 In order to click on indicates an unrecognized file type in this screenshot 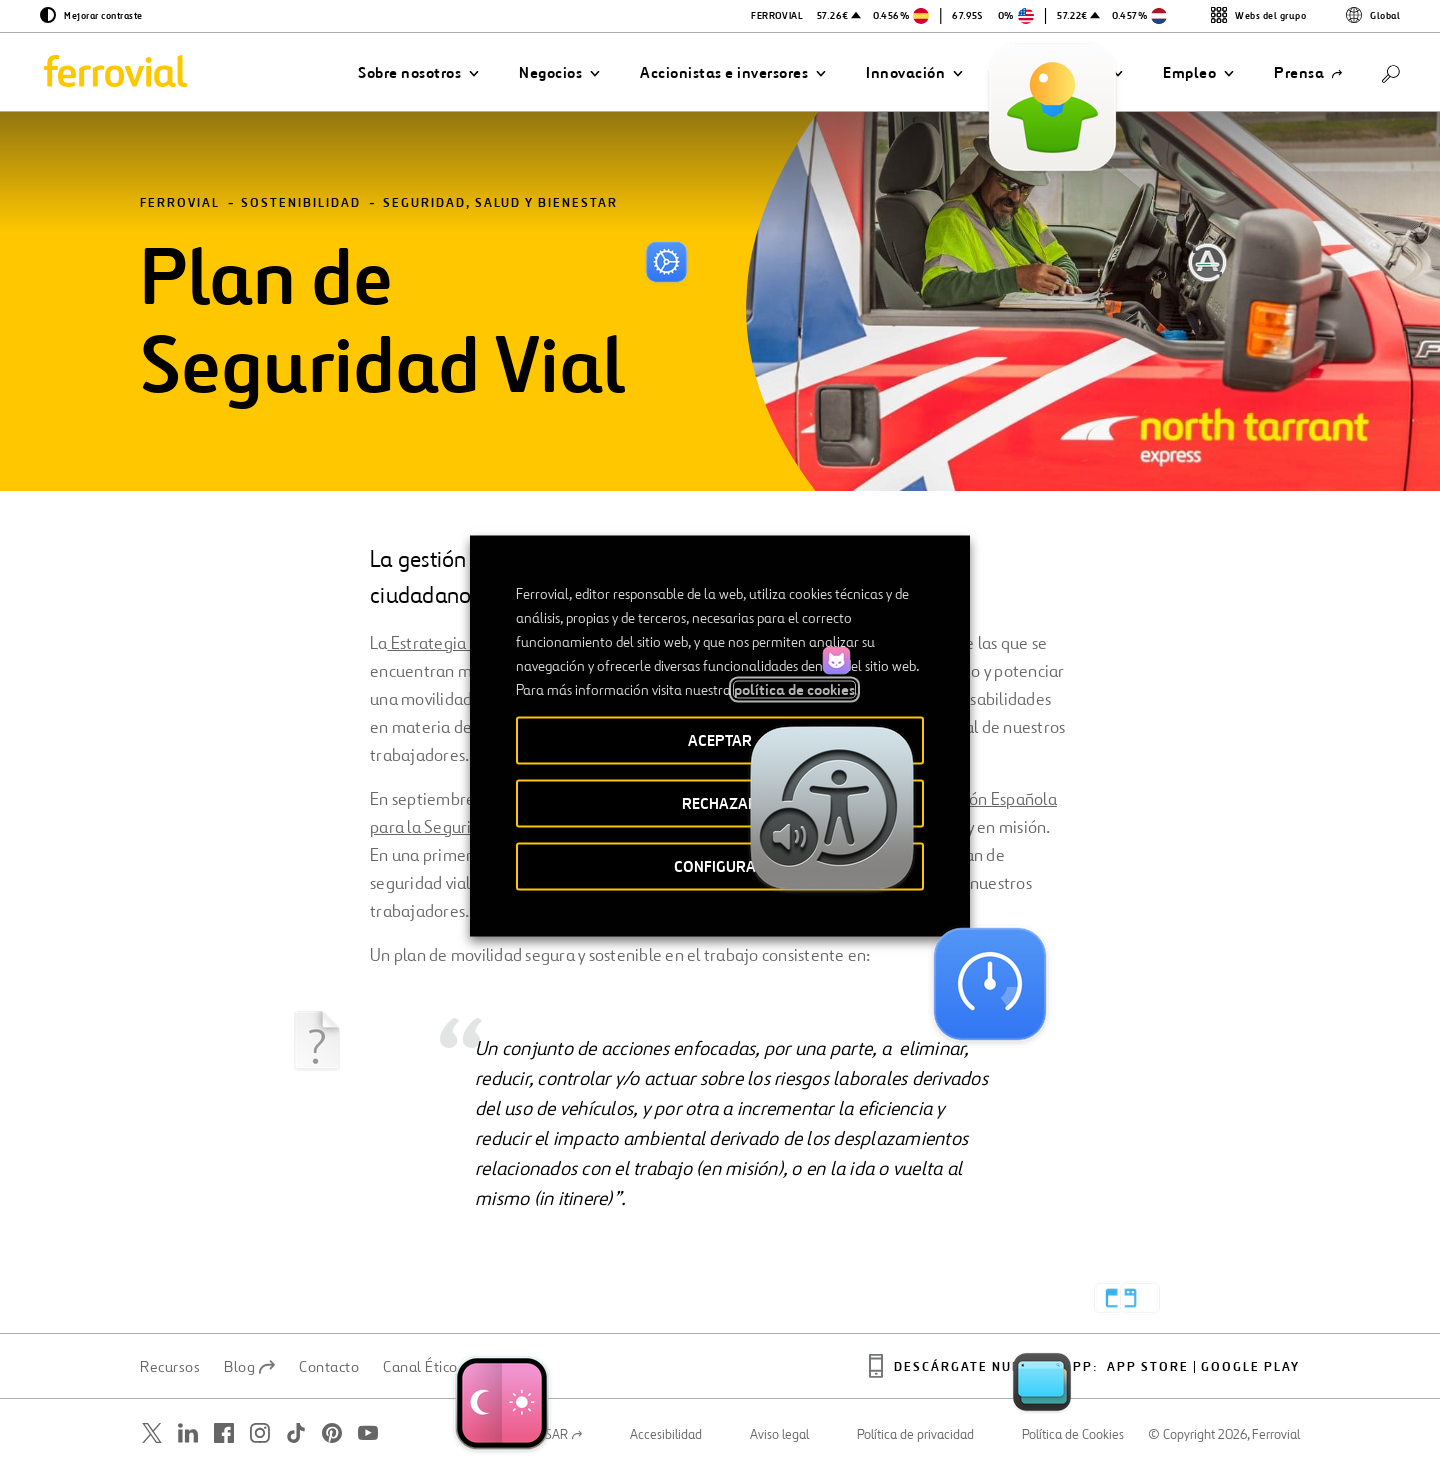, I will do `click(317, 1041)`.